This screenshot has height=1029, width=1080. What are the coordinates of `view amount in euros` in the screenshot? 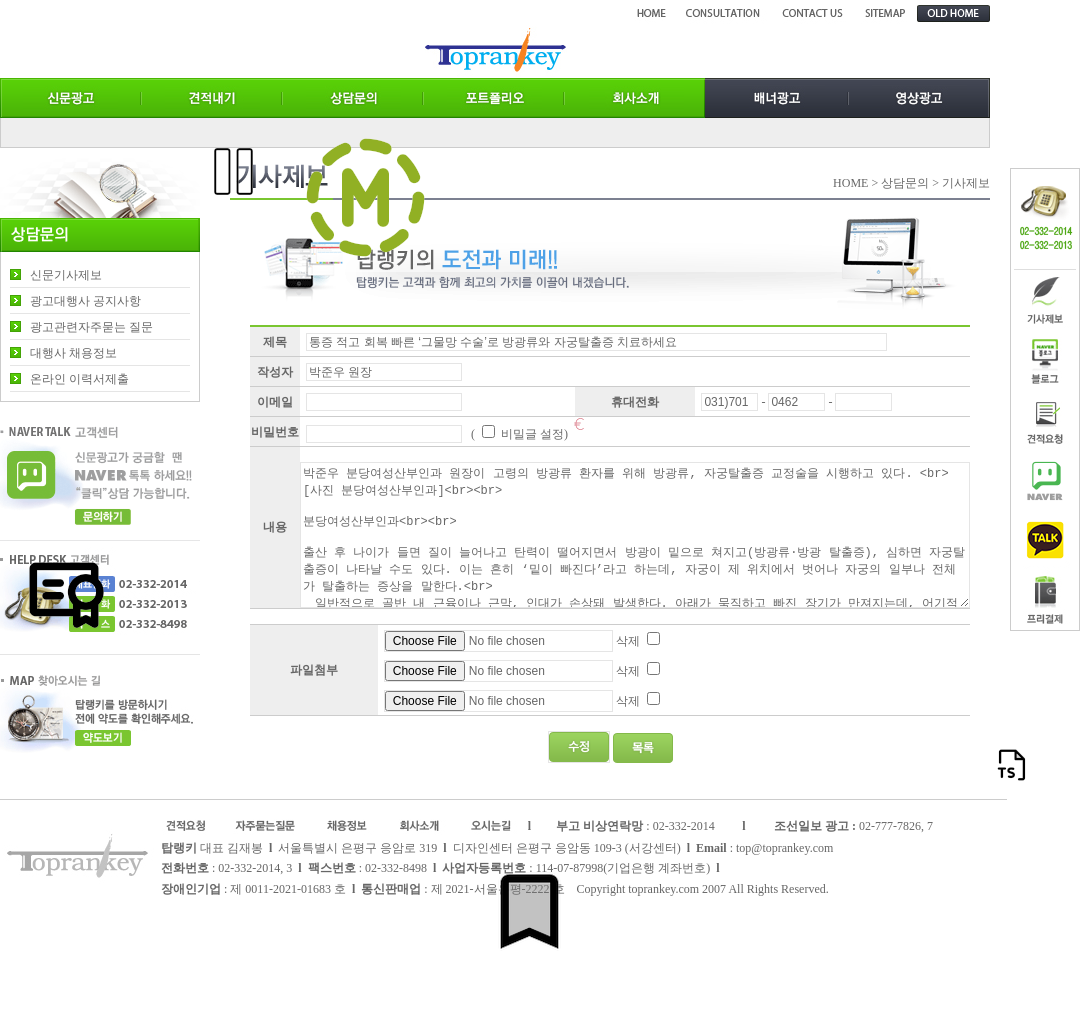 It's located at (580, 424).